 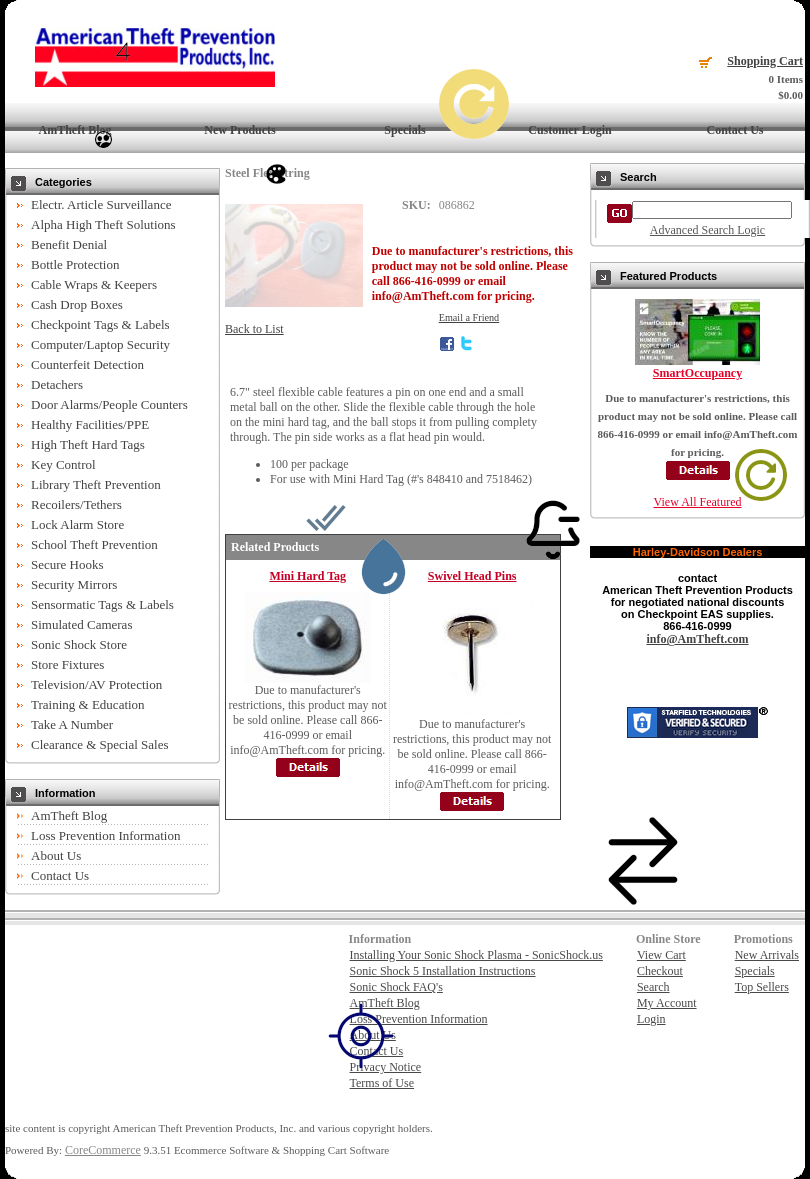 I want to click on indicates step four in a multi-step process, so click(x=123, y=51).